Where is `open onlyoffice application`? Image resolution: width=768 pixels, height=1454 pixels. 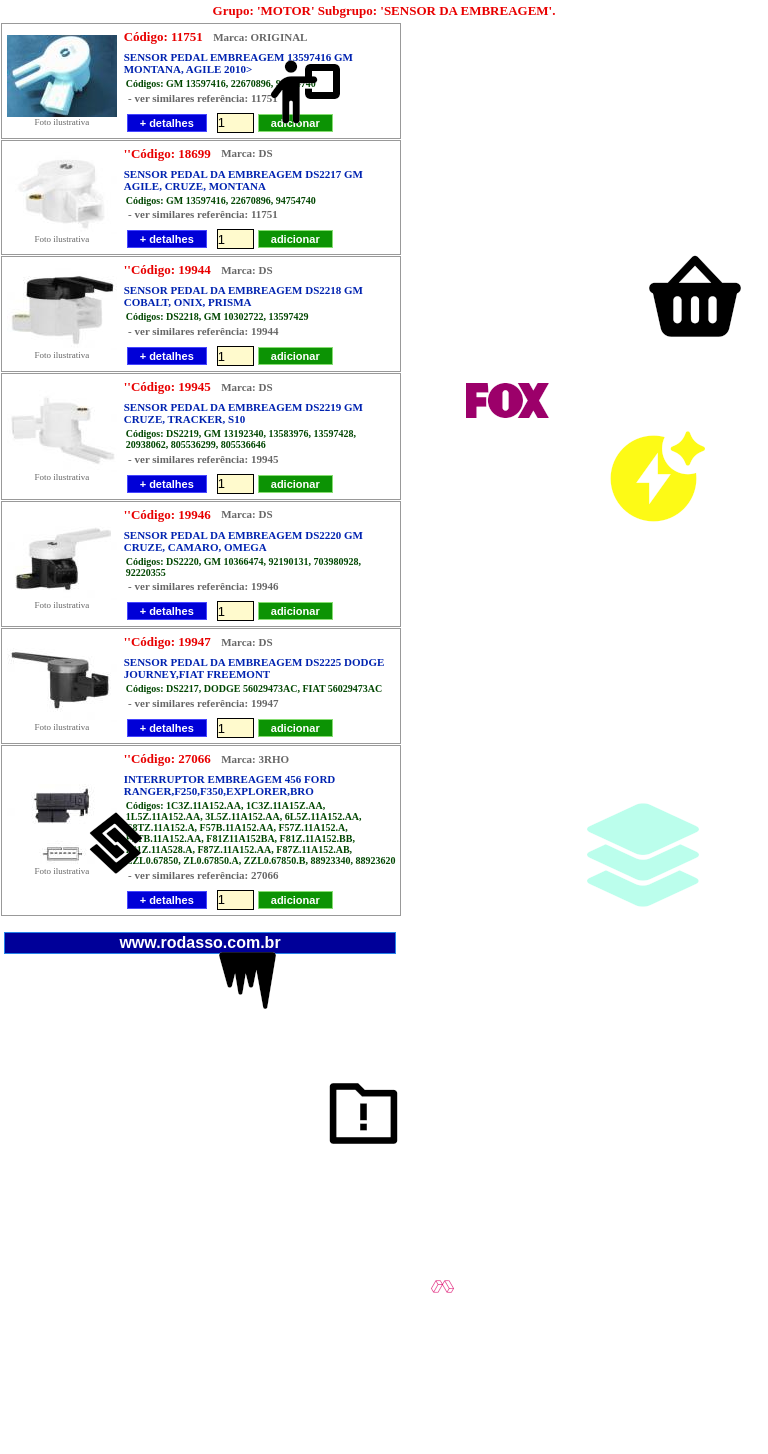
open onlyoffice application is located at coordinates (643, 855).